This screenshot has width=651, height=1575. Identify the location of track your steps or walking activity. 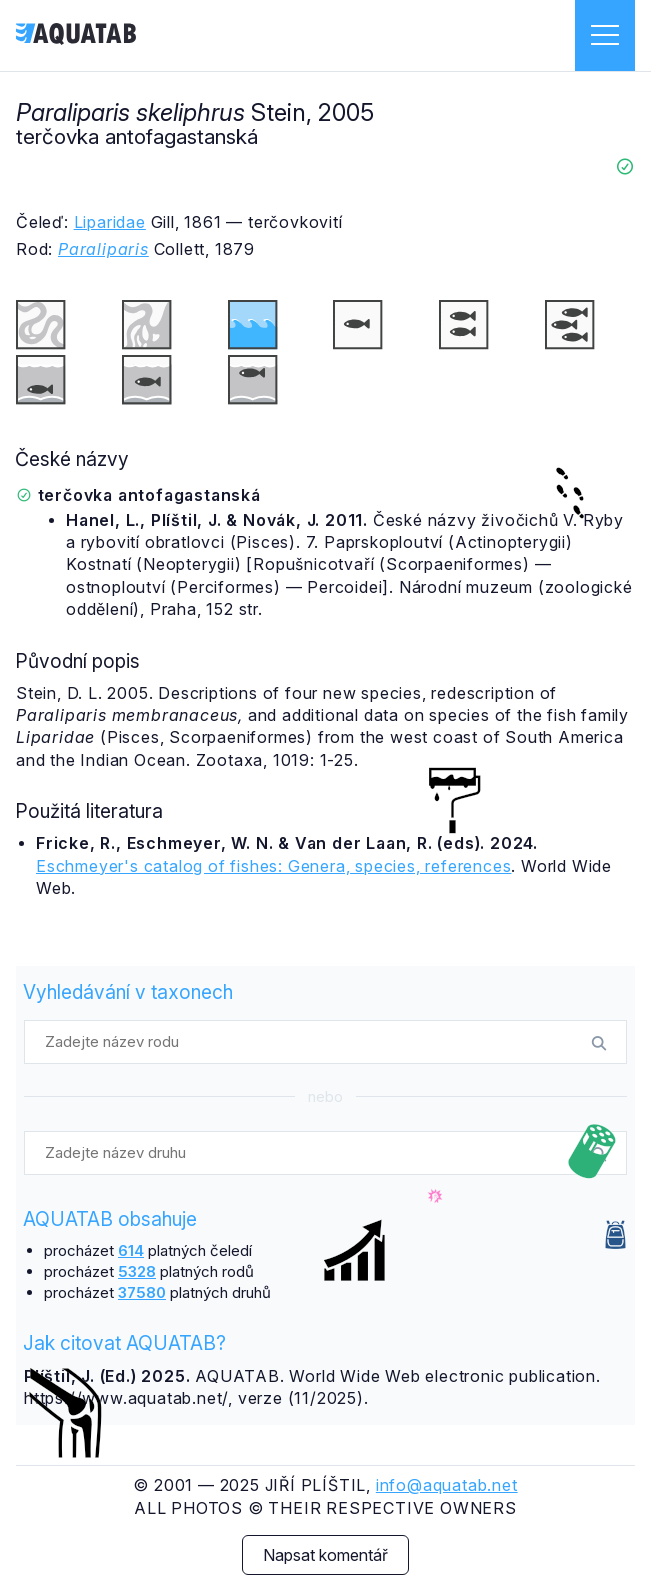
(570, 493).